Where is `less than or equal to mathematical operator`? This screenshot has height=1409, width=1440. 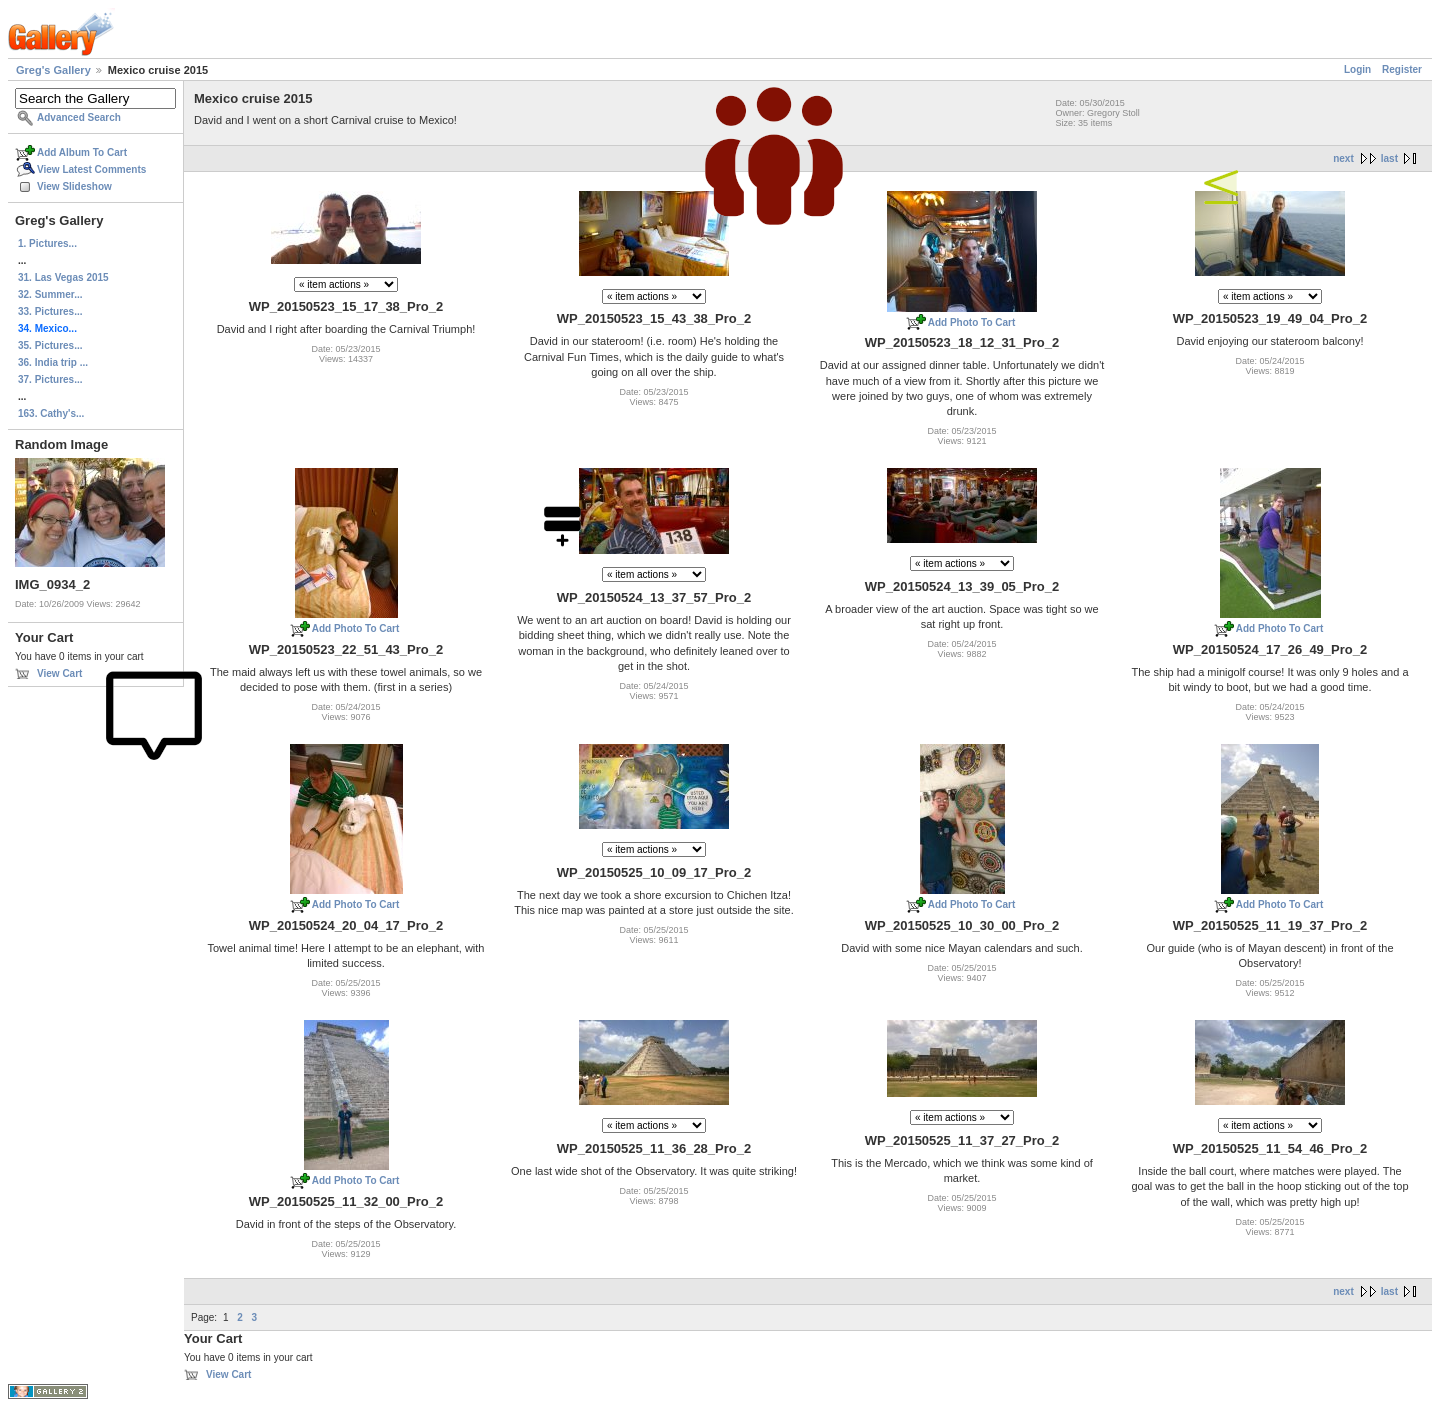 less than or equal to mathematical operator is located at coordinates (1222, 188).